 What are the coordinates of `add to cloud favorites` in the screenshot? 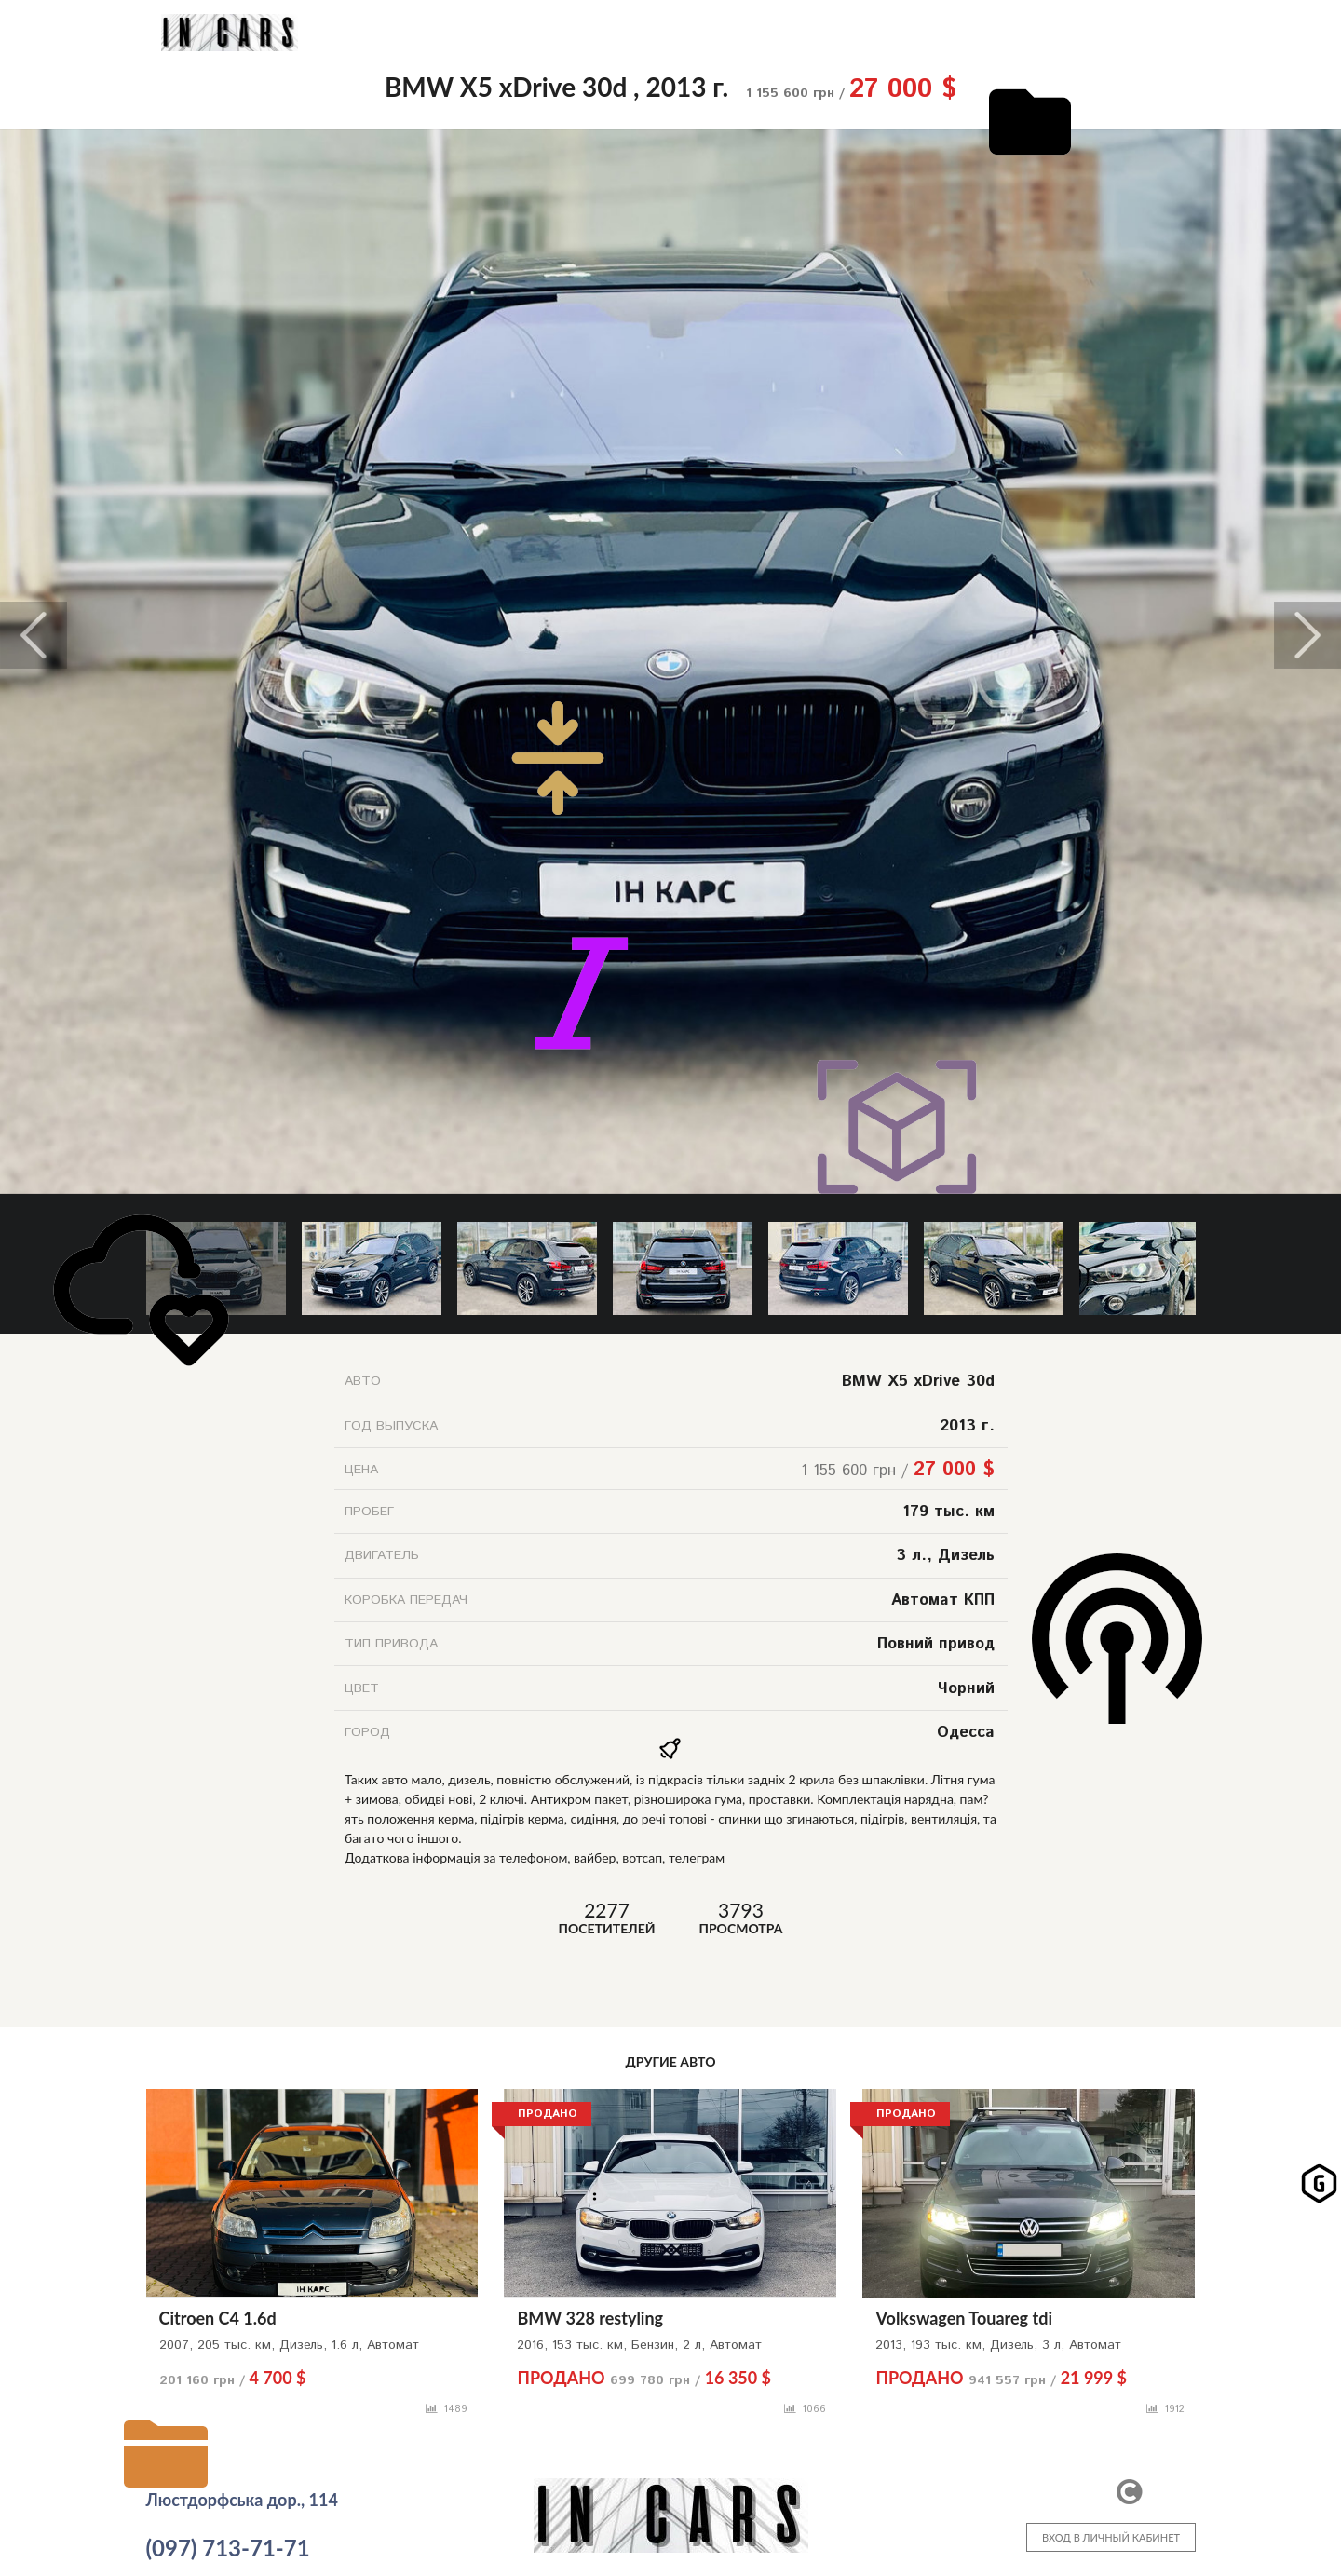 It's located at (141, 1278).